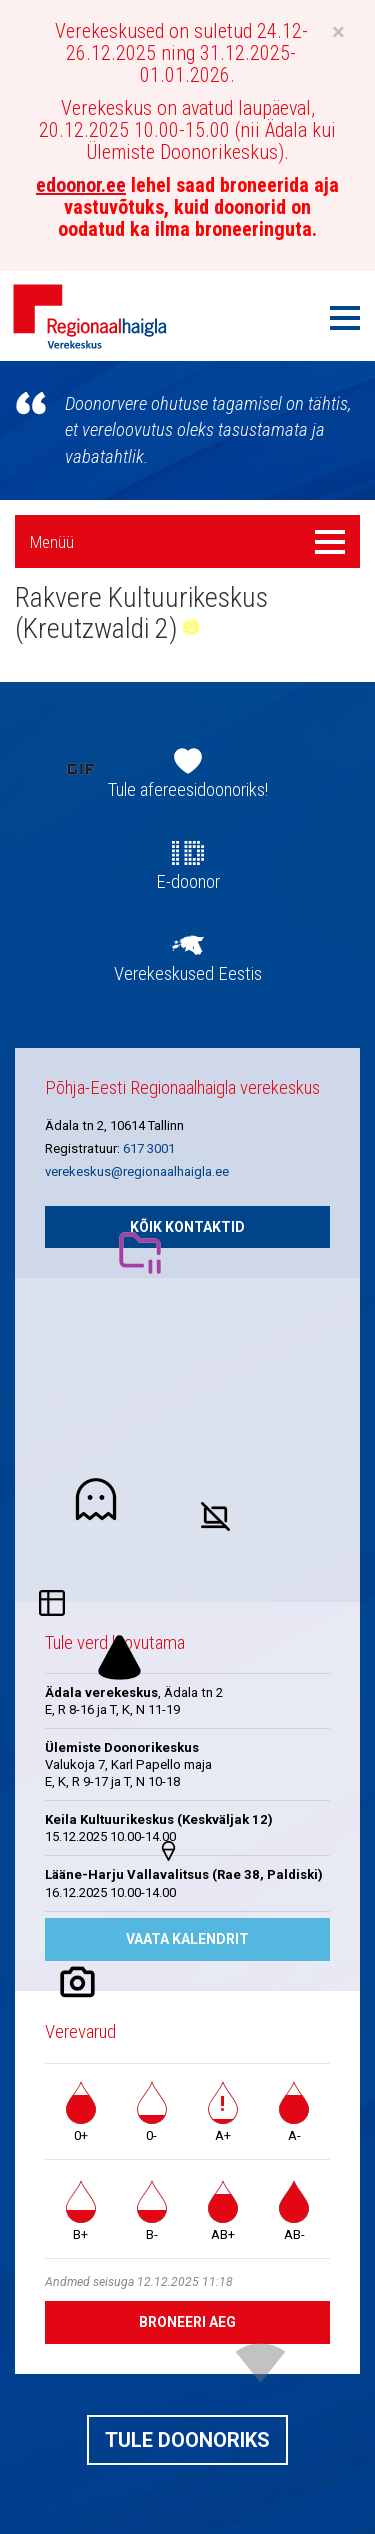 Image resolution: width=375 pixels, height=2534 pixels. I want to click on enable ghost mode or incognito browsing, so click(96, 1500).